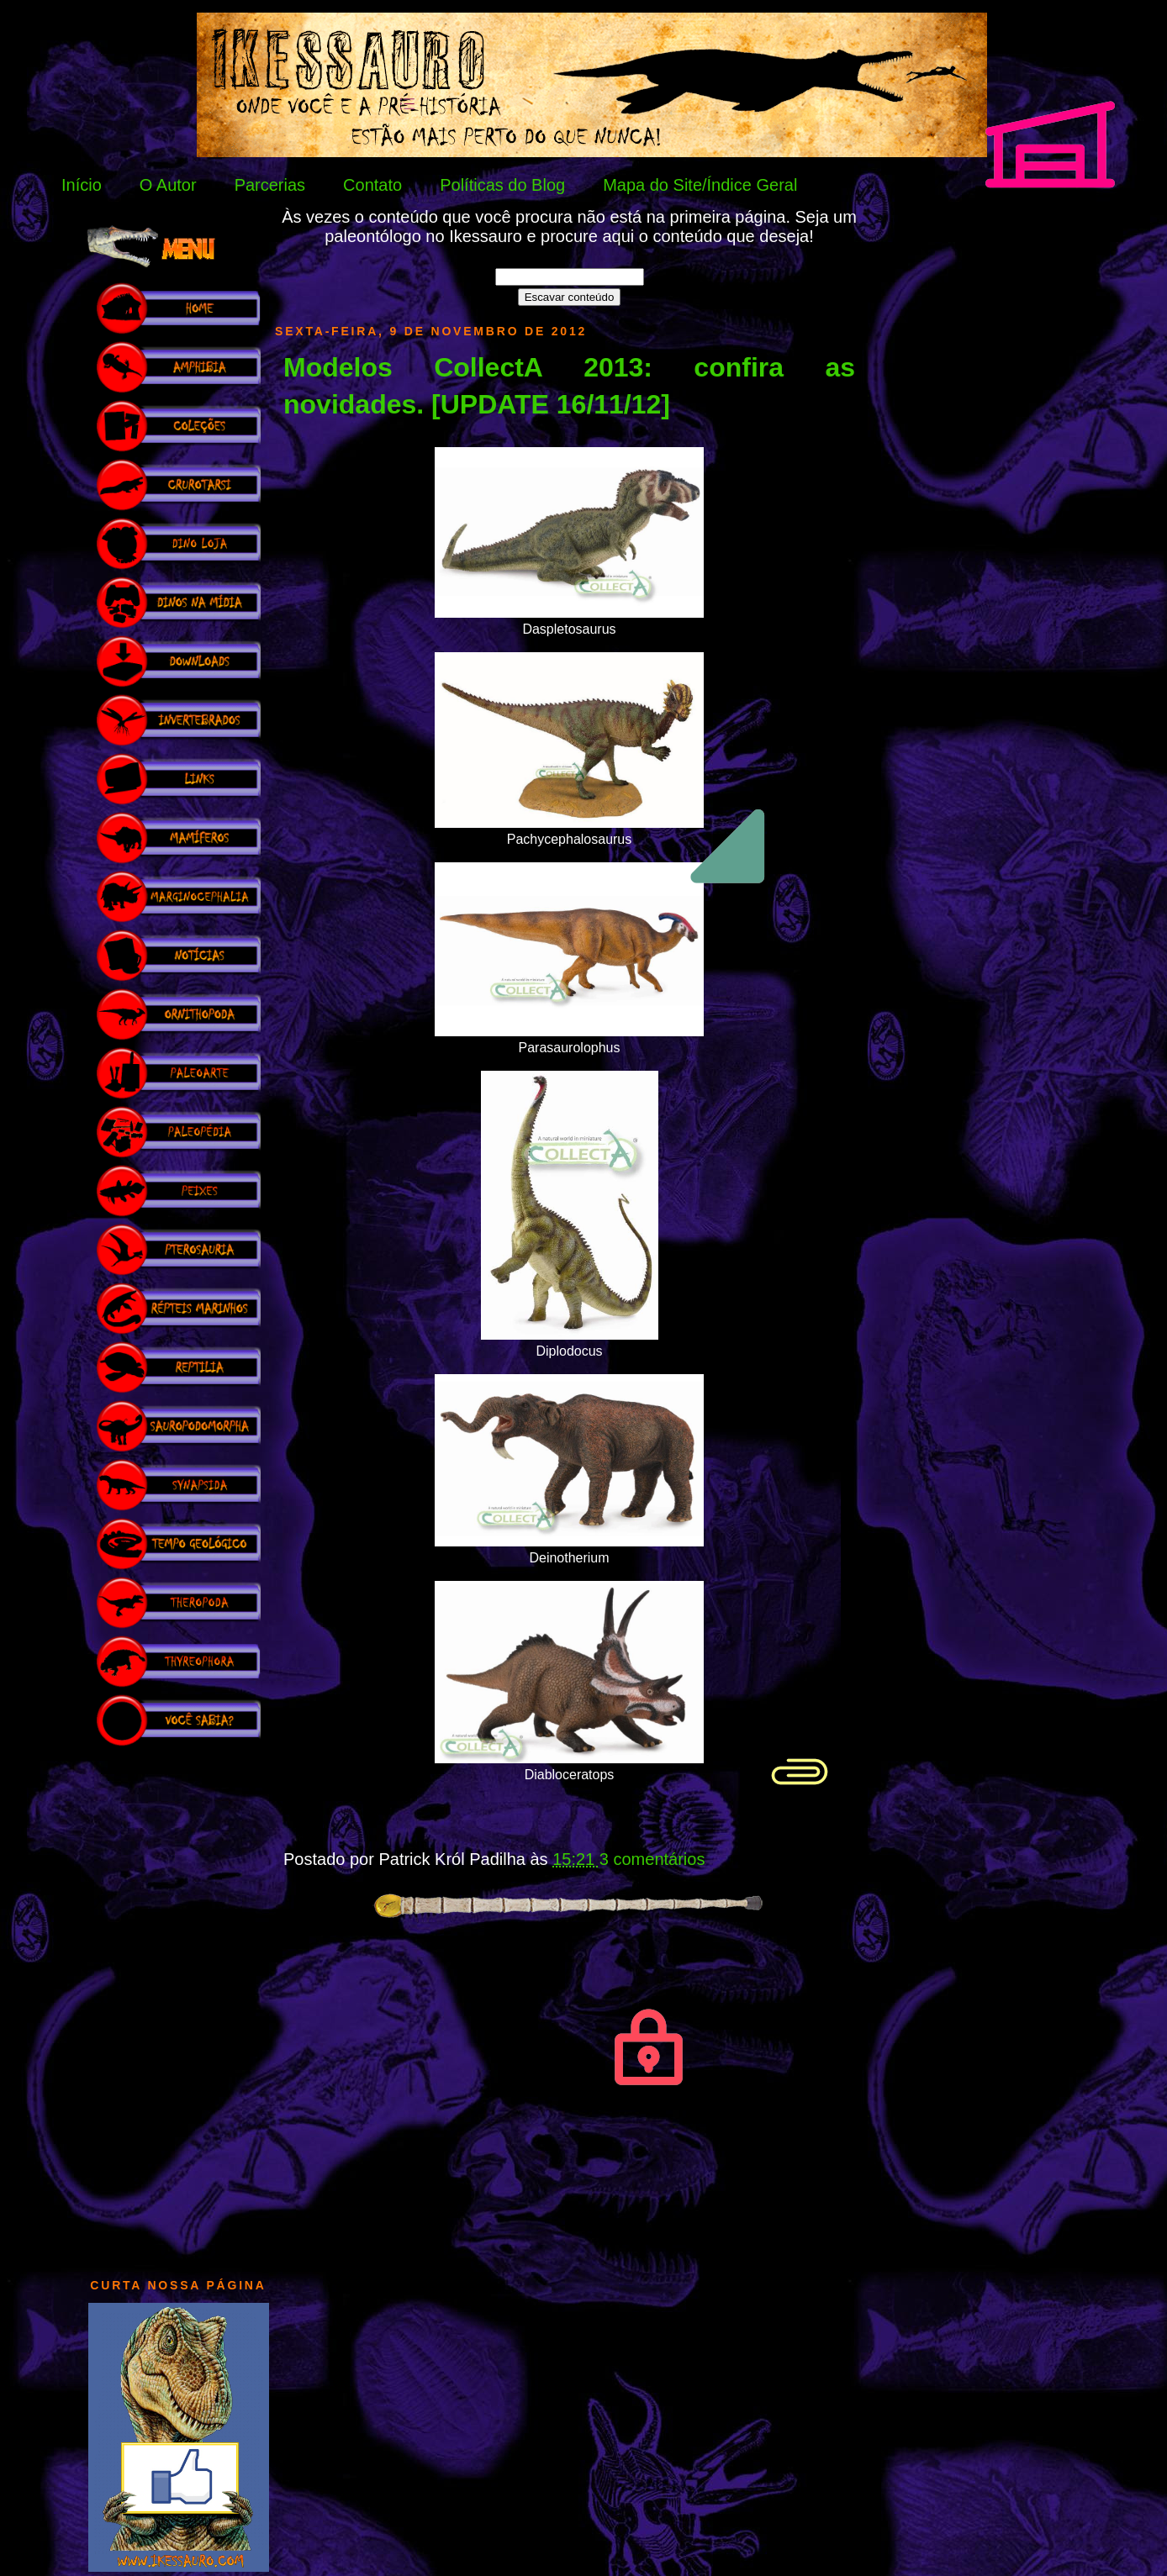 The image size is (1167, 2576). Describe the element at coordinates (648, 2051) in the screenshot. I see `access security or password settings` at that location.